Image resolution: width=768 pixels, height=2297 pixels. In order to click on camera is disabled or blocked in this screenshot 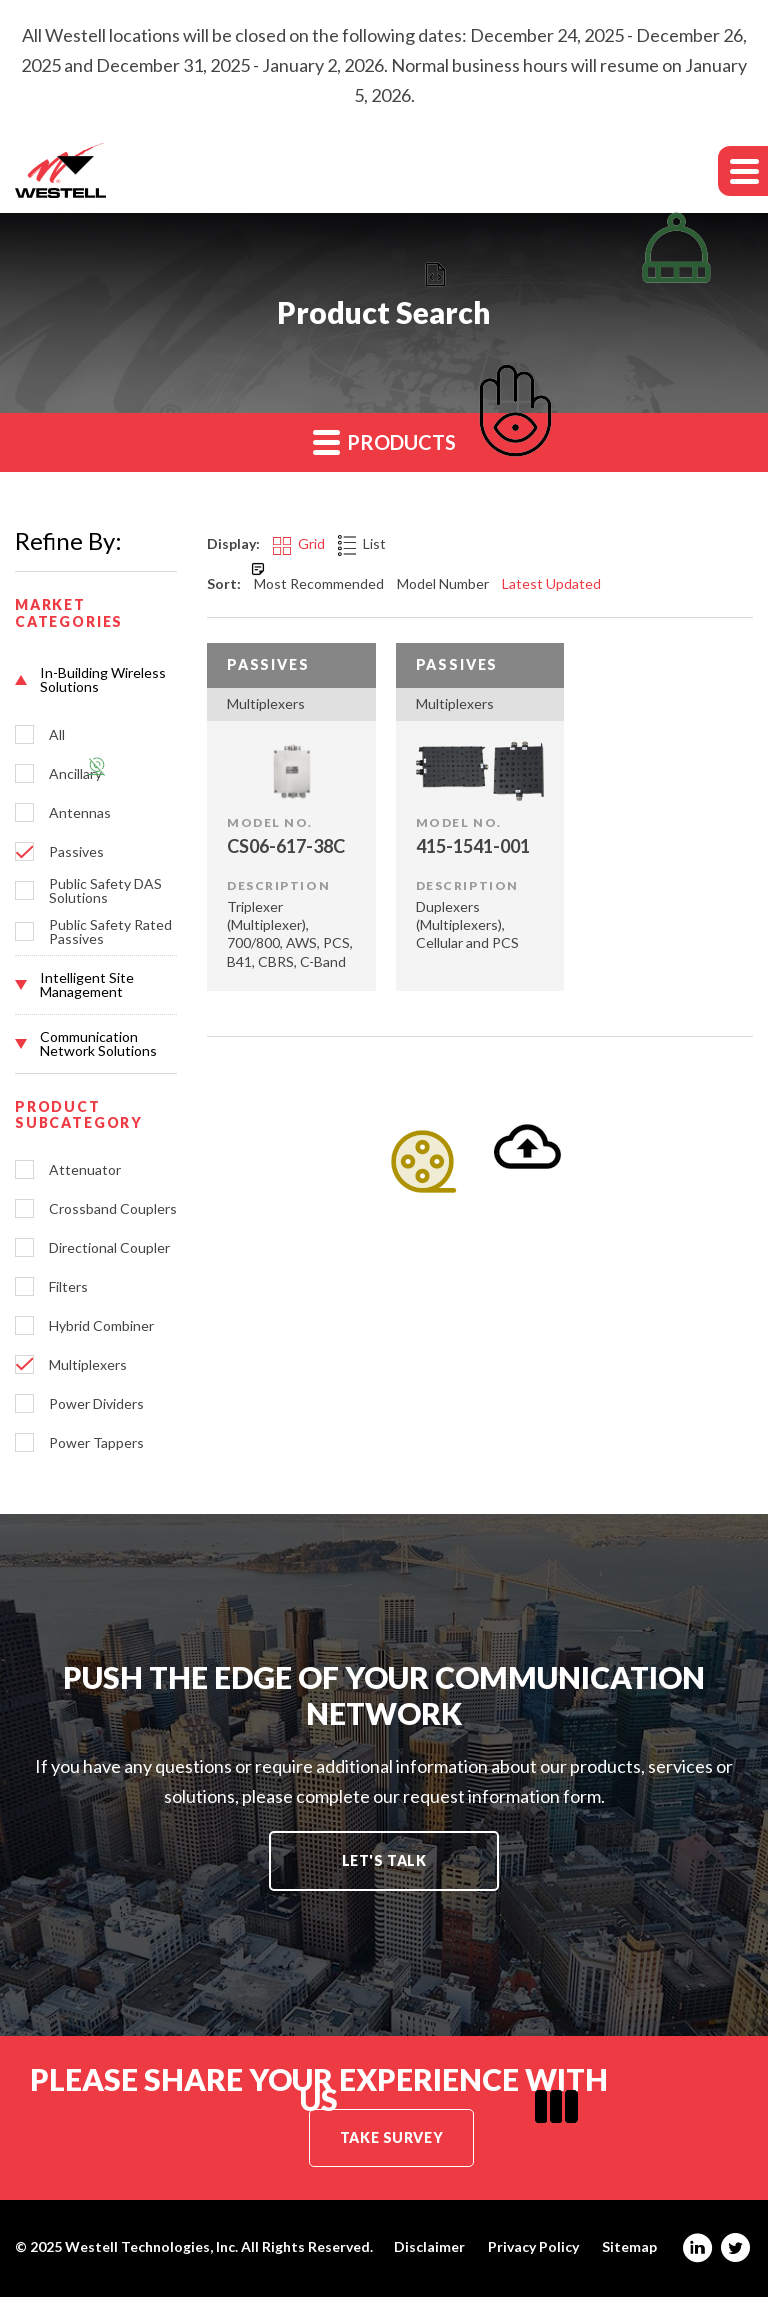, I will do `click(97, 767)`.